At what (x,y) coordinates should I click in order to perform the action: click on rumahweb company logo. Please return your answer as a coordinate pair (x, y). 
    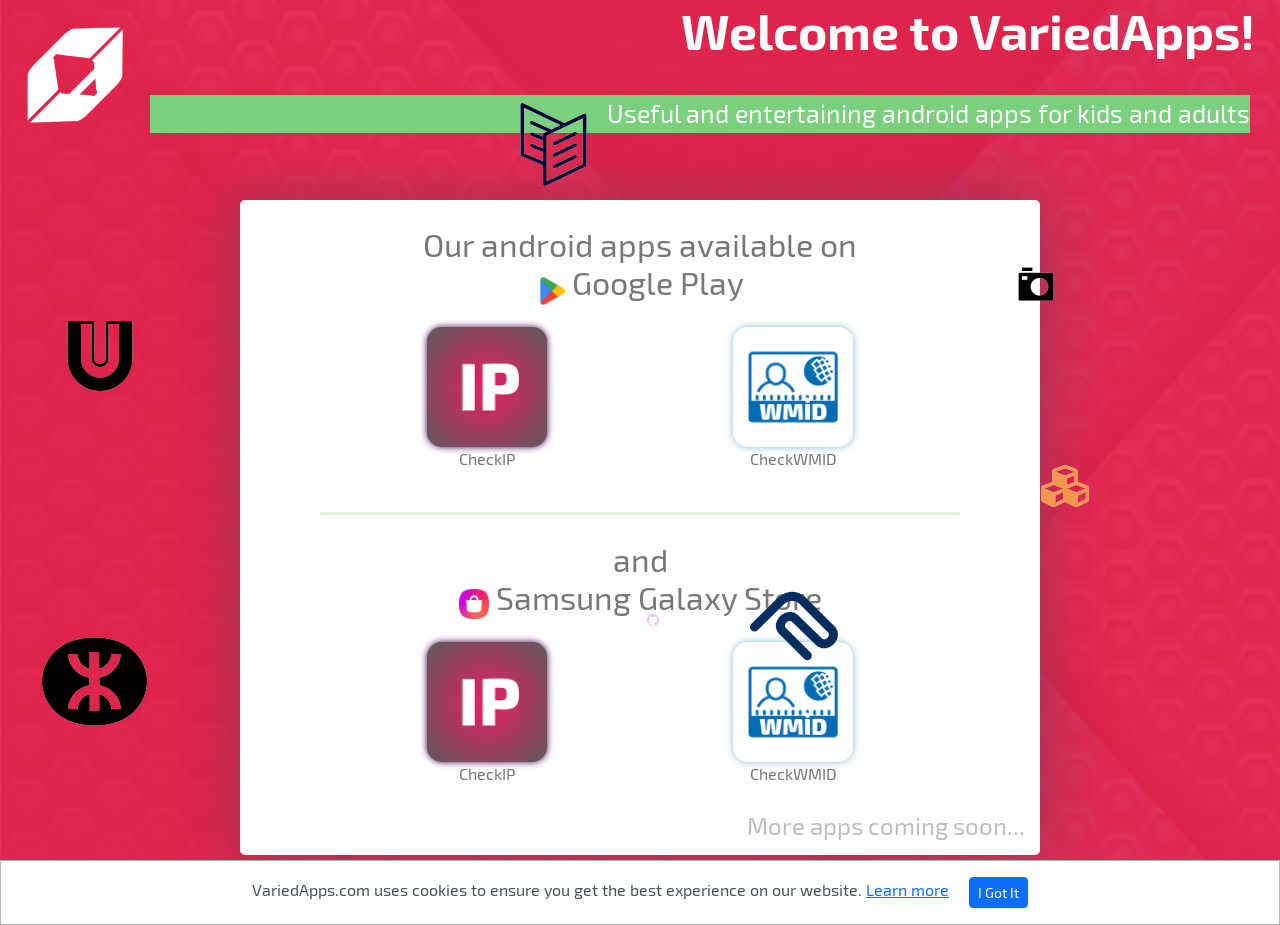
    Looking at the image, I should click on (794, 626).